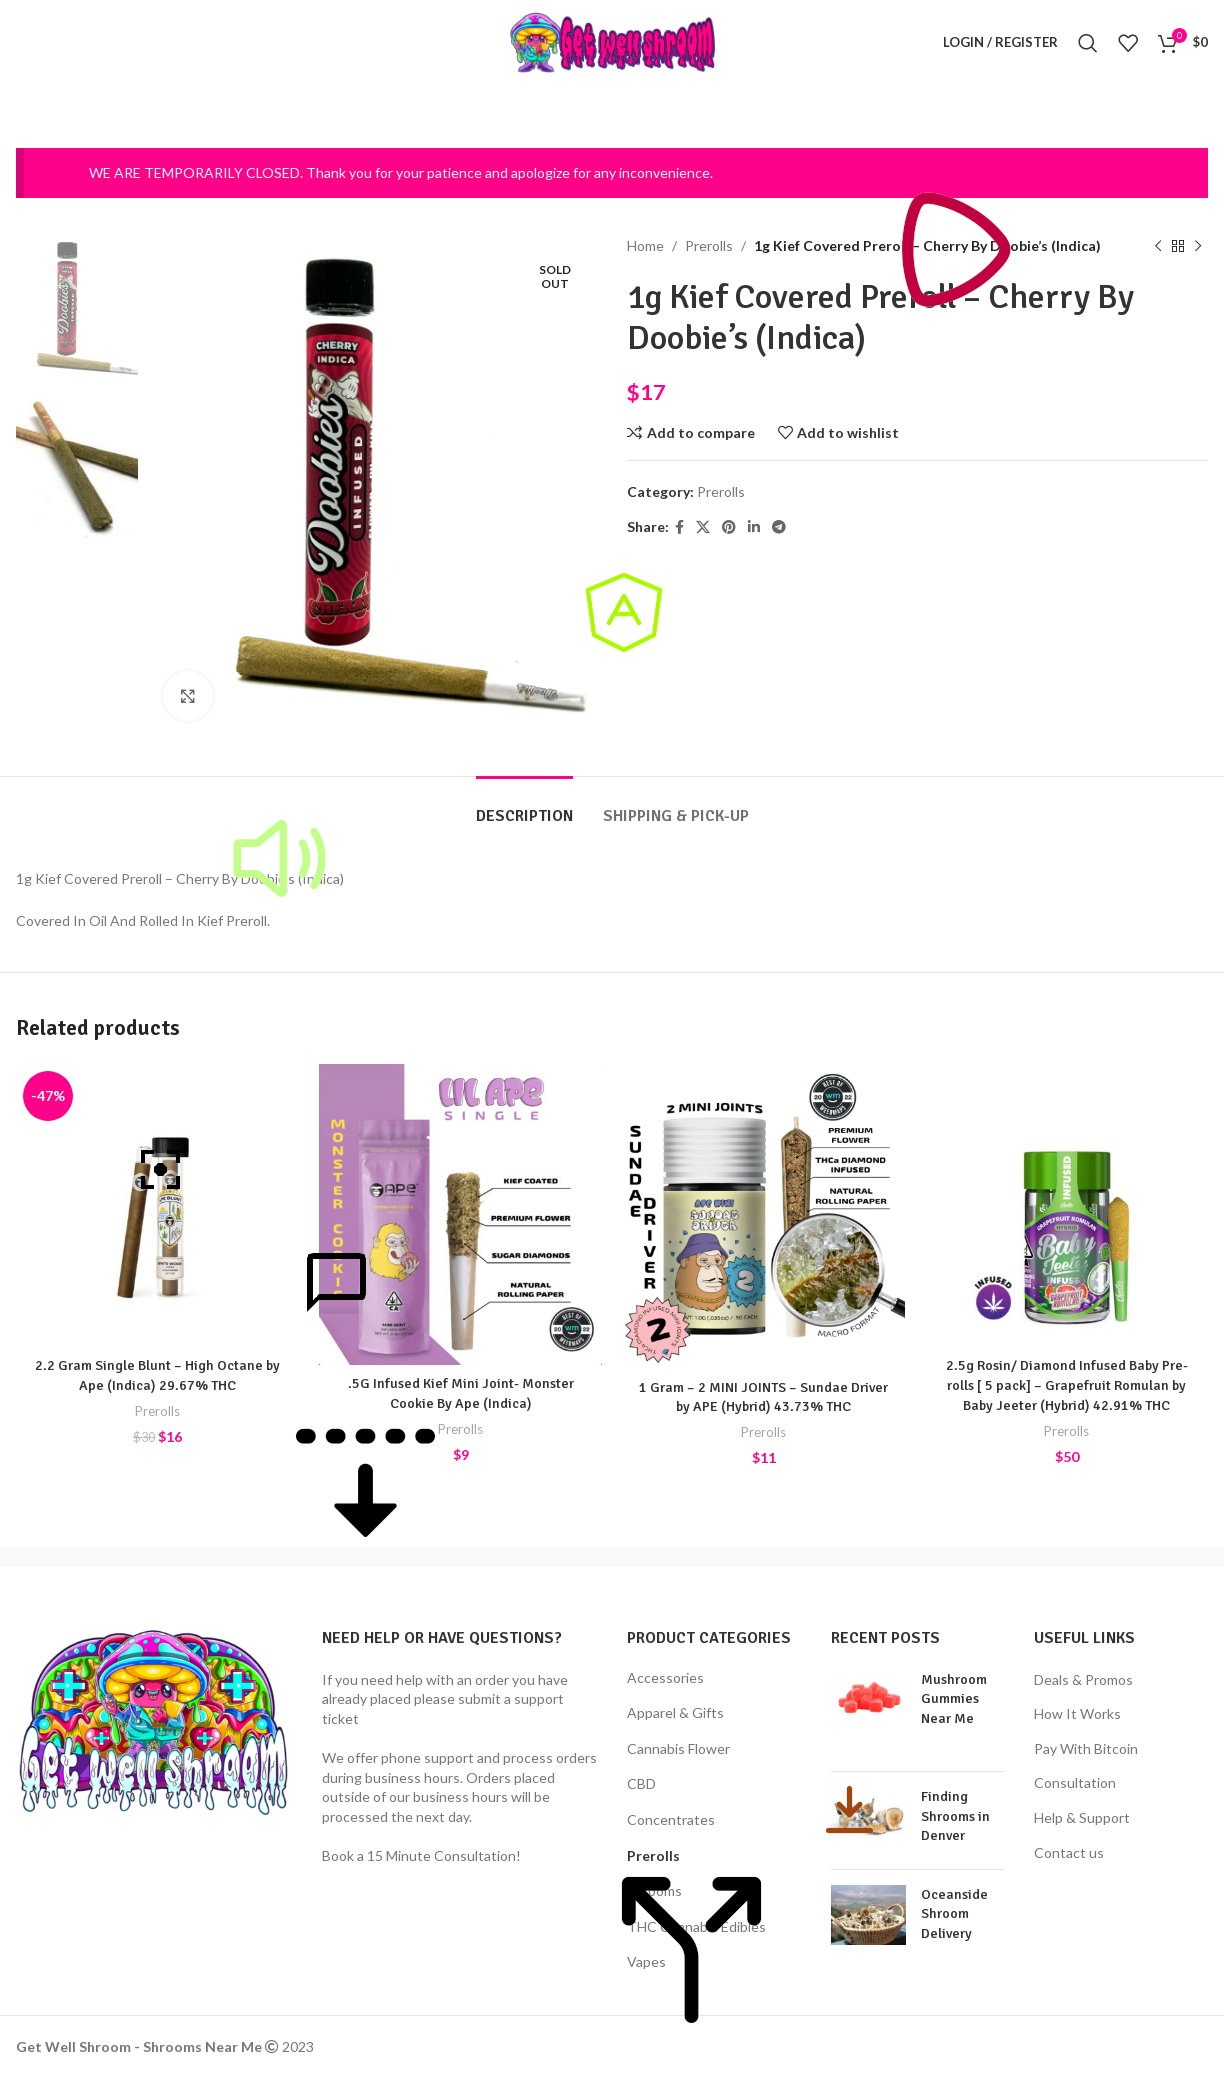 This screenshot has height=2078, width=1224. What do you see at coordinates (160, 1169) in the screenshot?
I see `center focus on the camera viewfinder` at bounding box center [160, 1169].